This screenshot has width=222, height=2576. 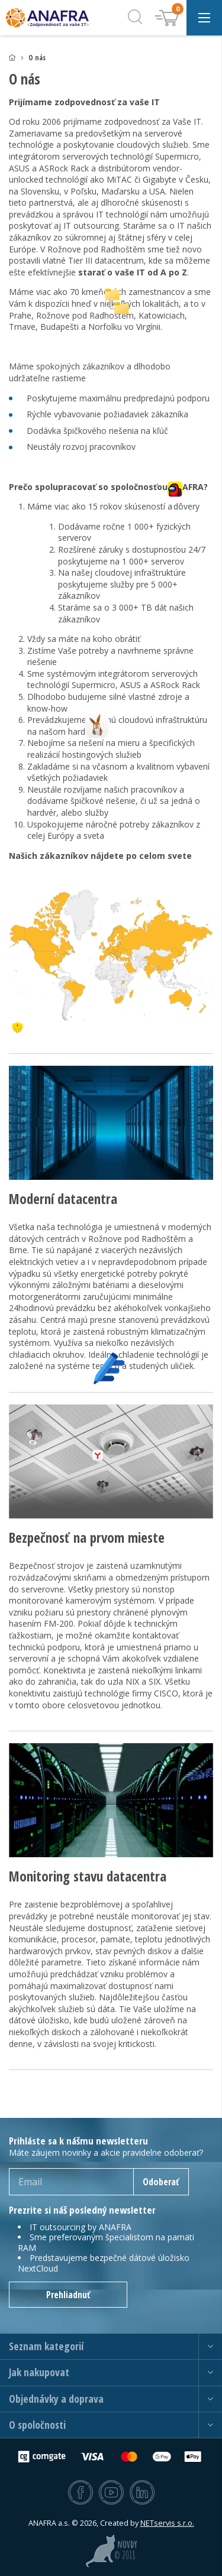 What do you see at coordinates (96, 725) in the screenshot?
I see `launch amule file sharing application` at bounding box center [96, 725].